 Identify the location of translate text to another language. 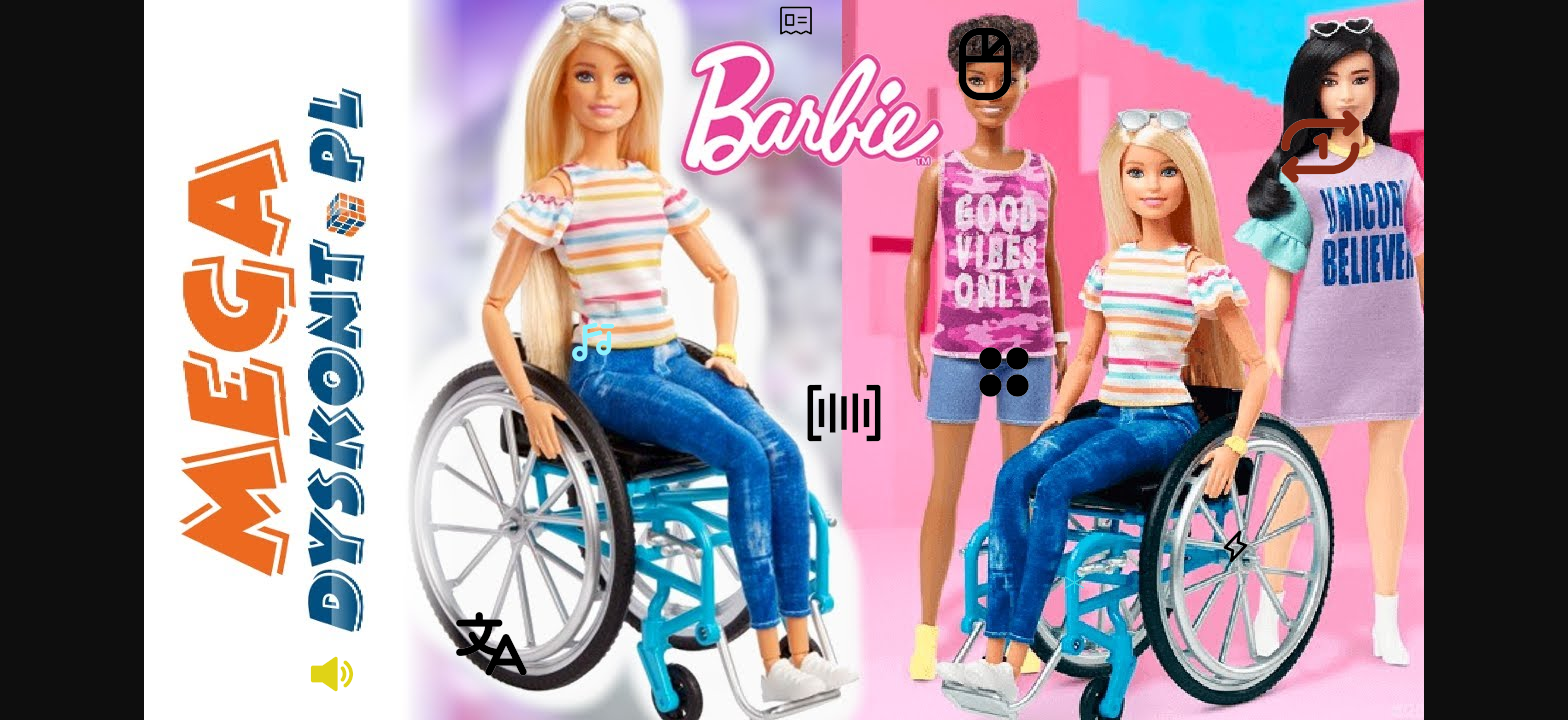
(489, 645).